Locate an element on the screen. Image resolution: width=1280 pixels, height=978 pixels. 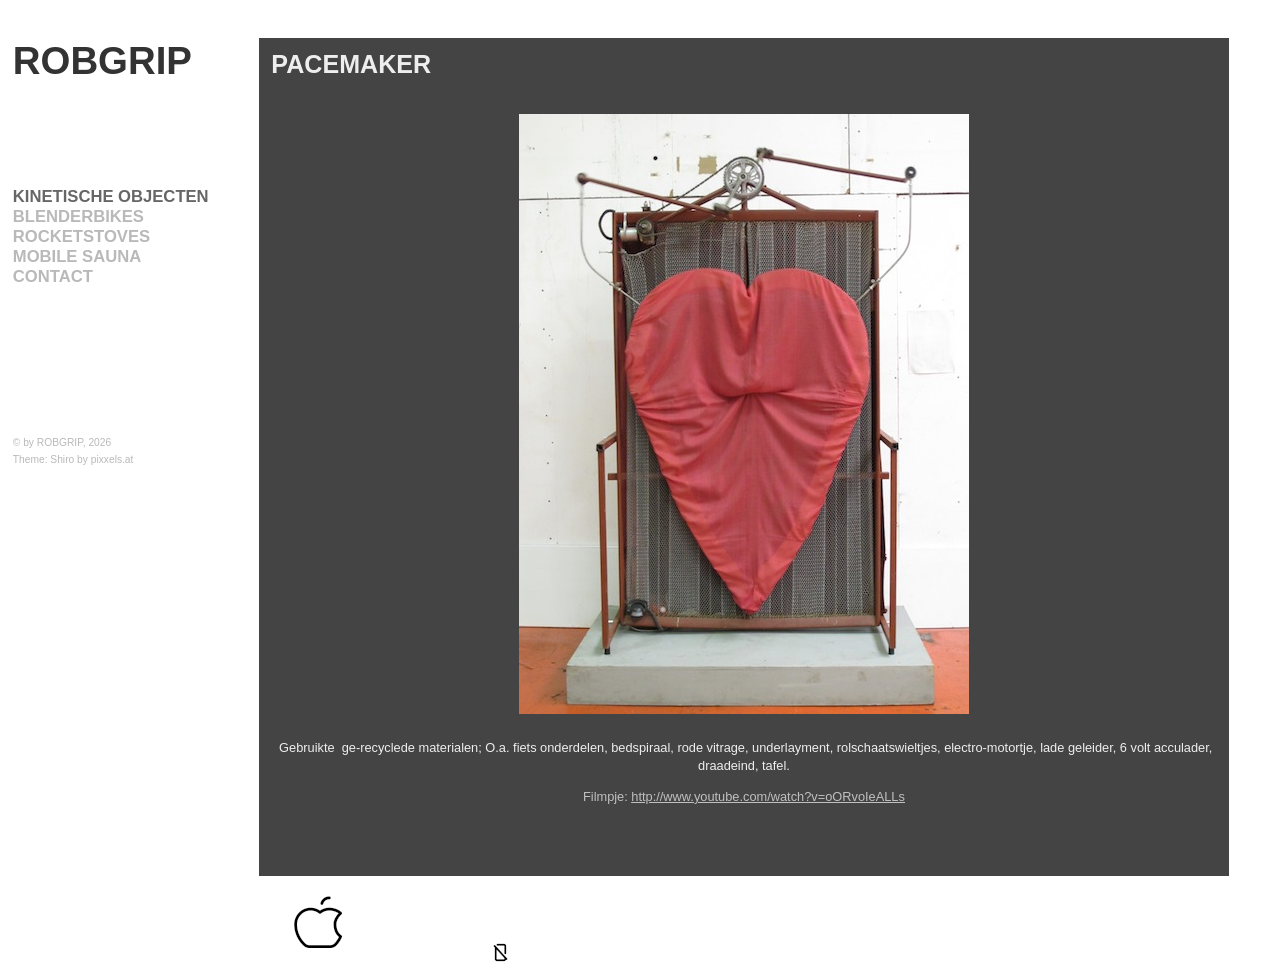
mobile device unavailable or disconnected is located at coordinates (500, 952).